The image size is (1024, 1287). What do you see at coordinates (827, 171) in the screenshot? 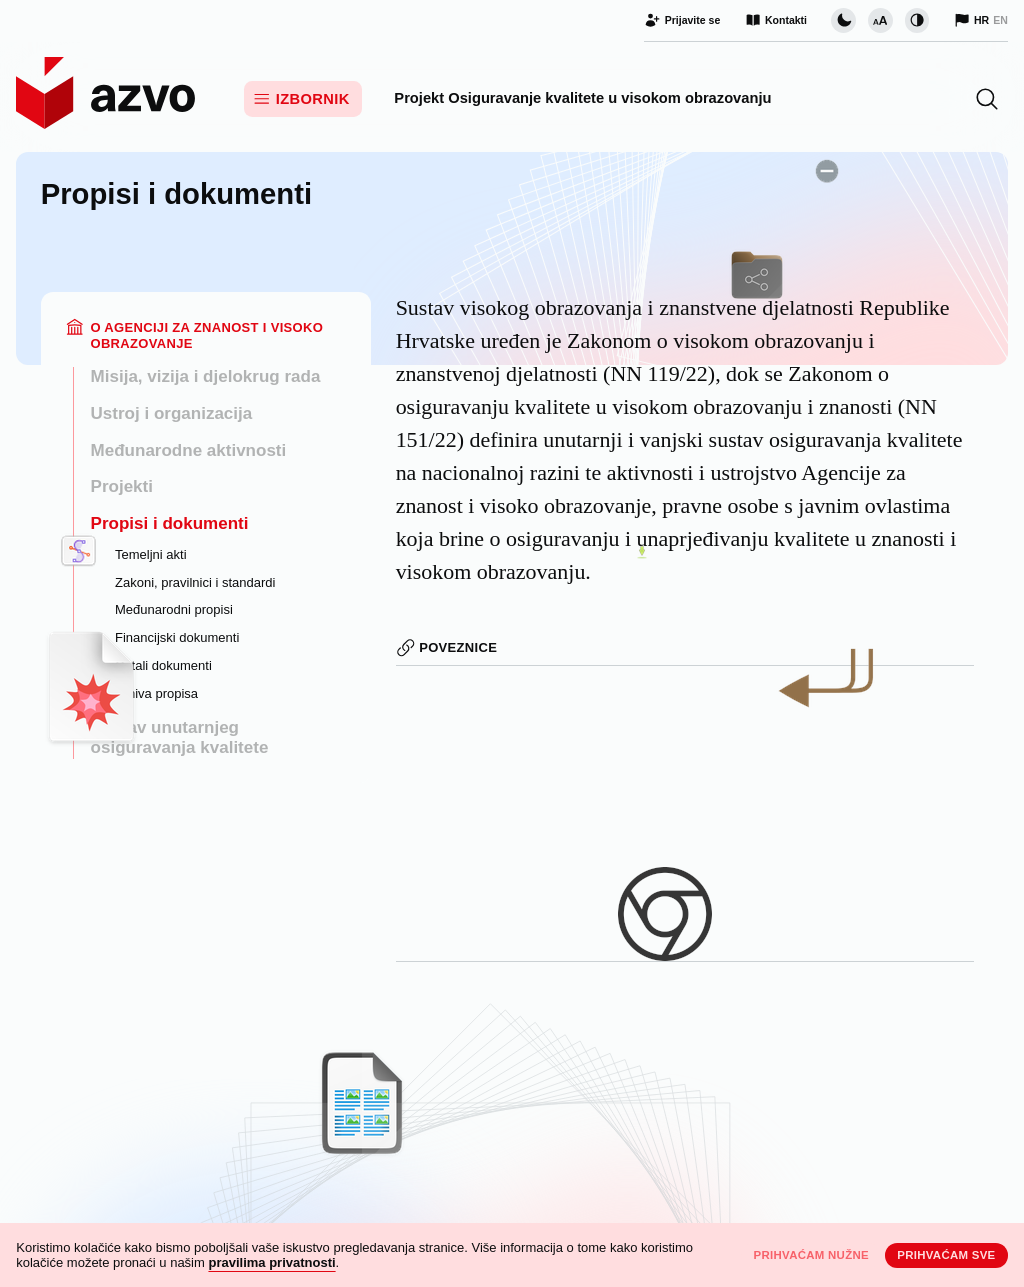
I see `indicates file excluded from dropbox selective sync` at bounding box center [827, 171].